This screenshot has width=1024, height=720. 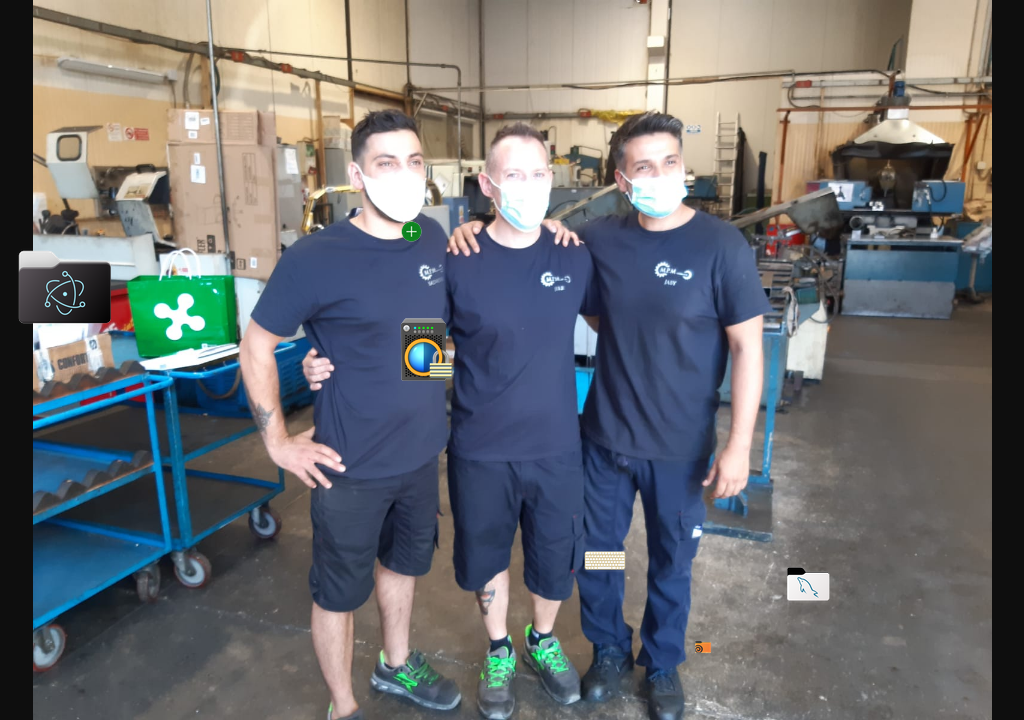 I want to click on open folder containing electron app files, so click(x=64, y=289).